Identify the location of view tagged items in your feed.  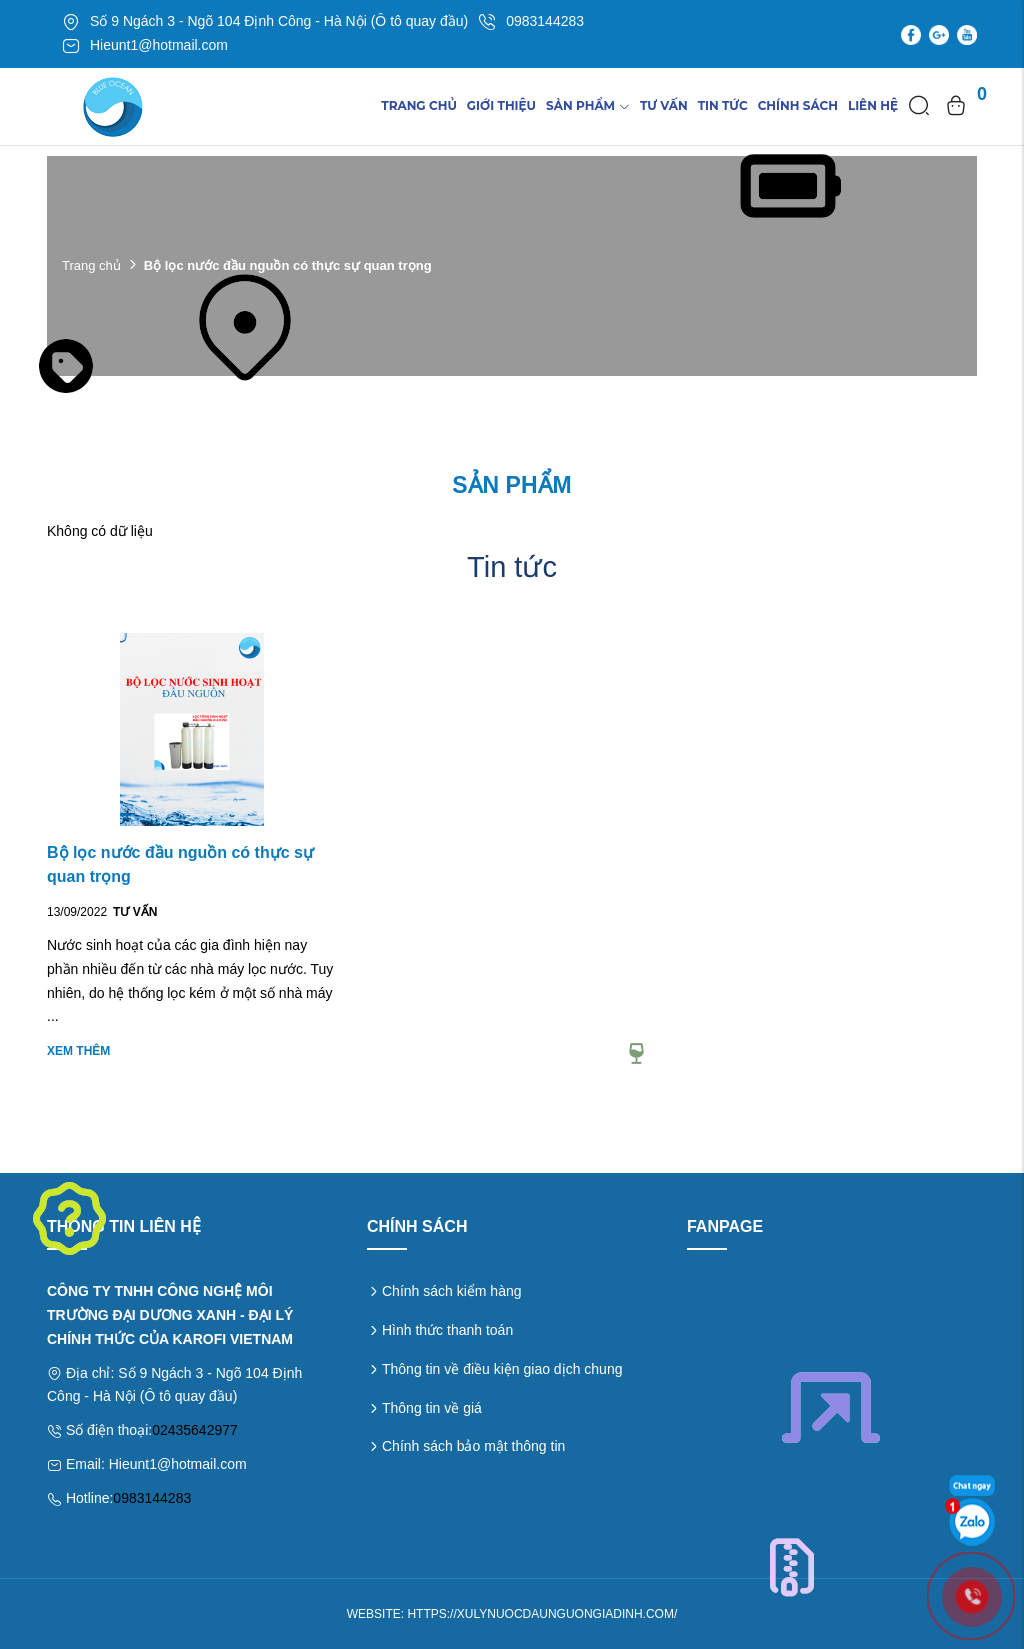
(66, 366).